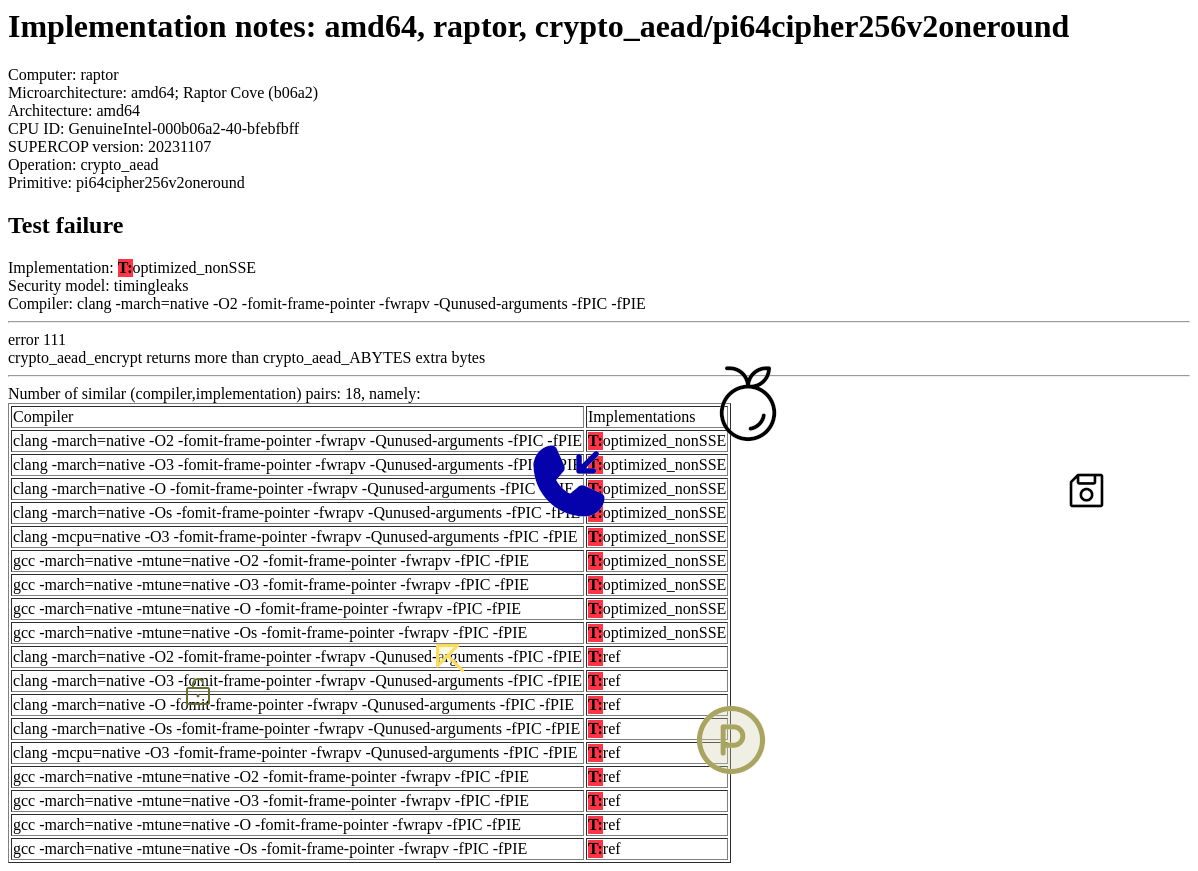  Describe the element at coordinates (450, 658) in the screenshot. I see `navigate back to previous screen` at that location.